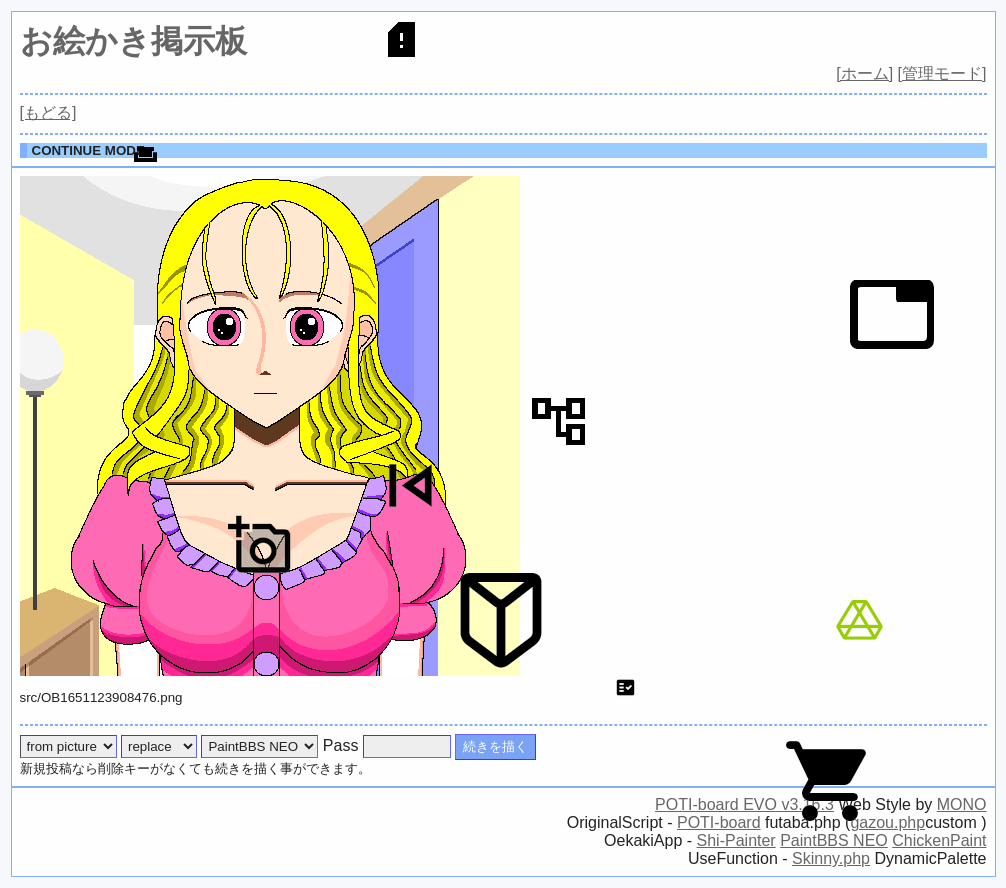  What do you see at coordinates (859, 621) in the screenshot?
I see `open Google Drive` at bounding box center [859, 621].